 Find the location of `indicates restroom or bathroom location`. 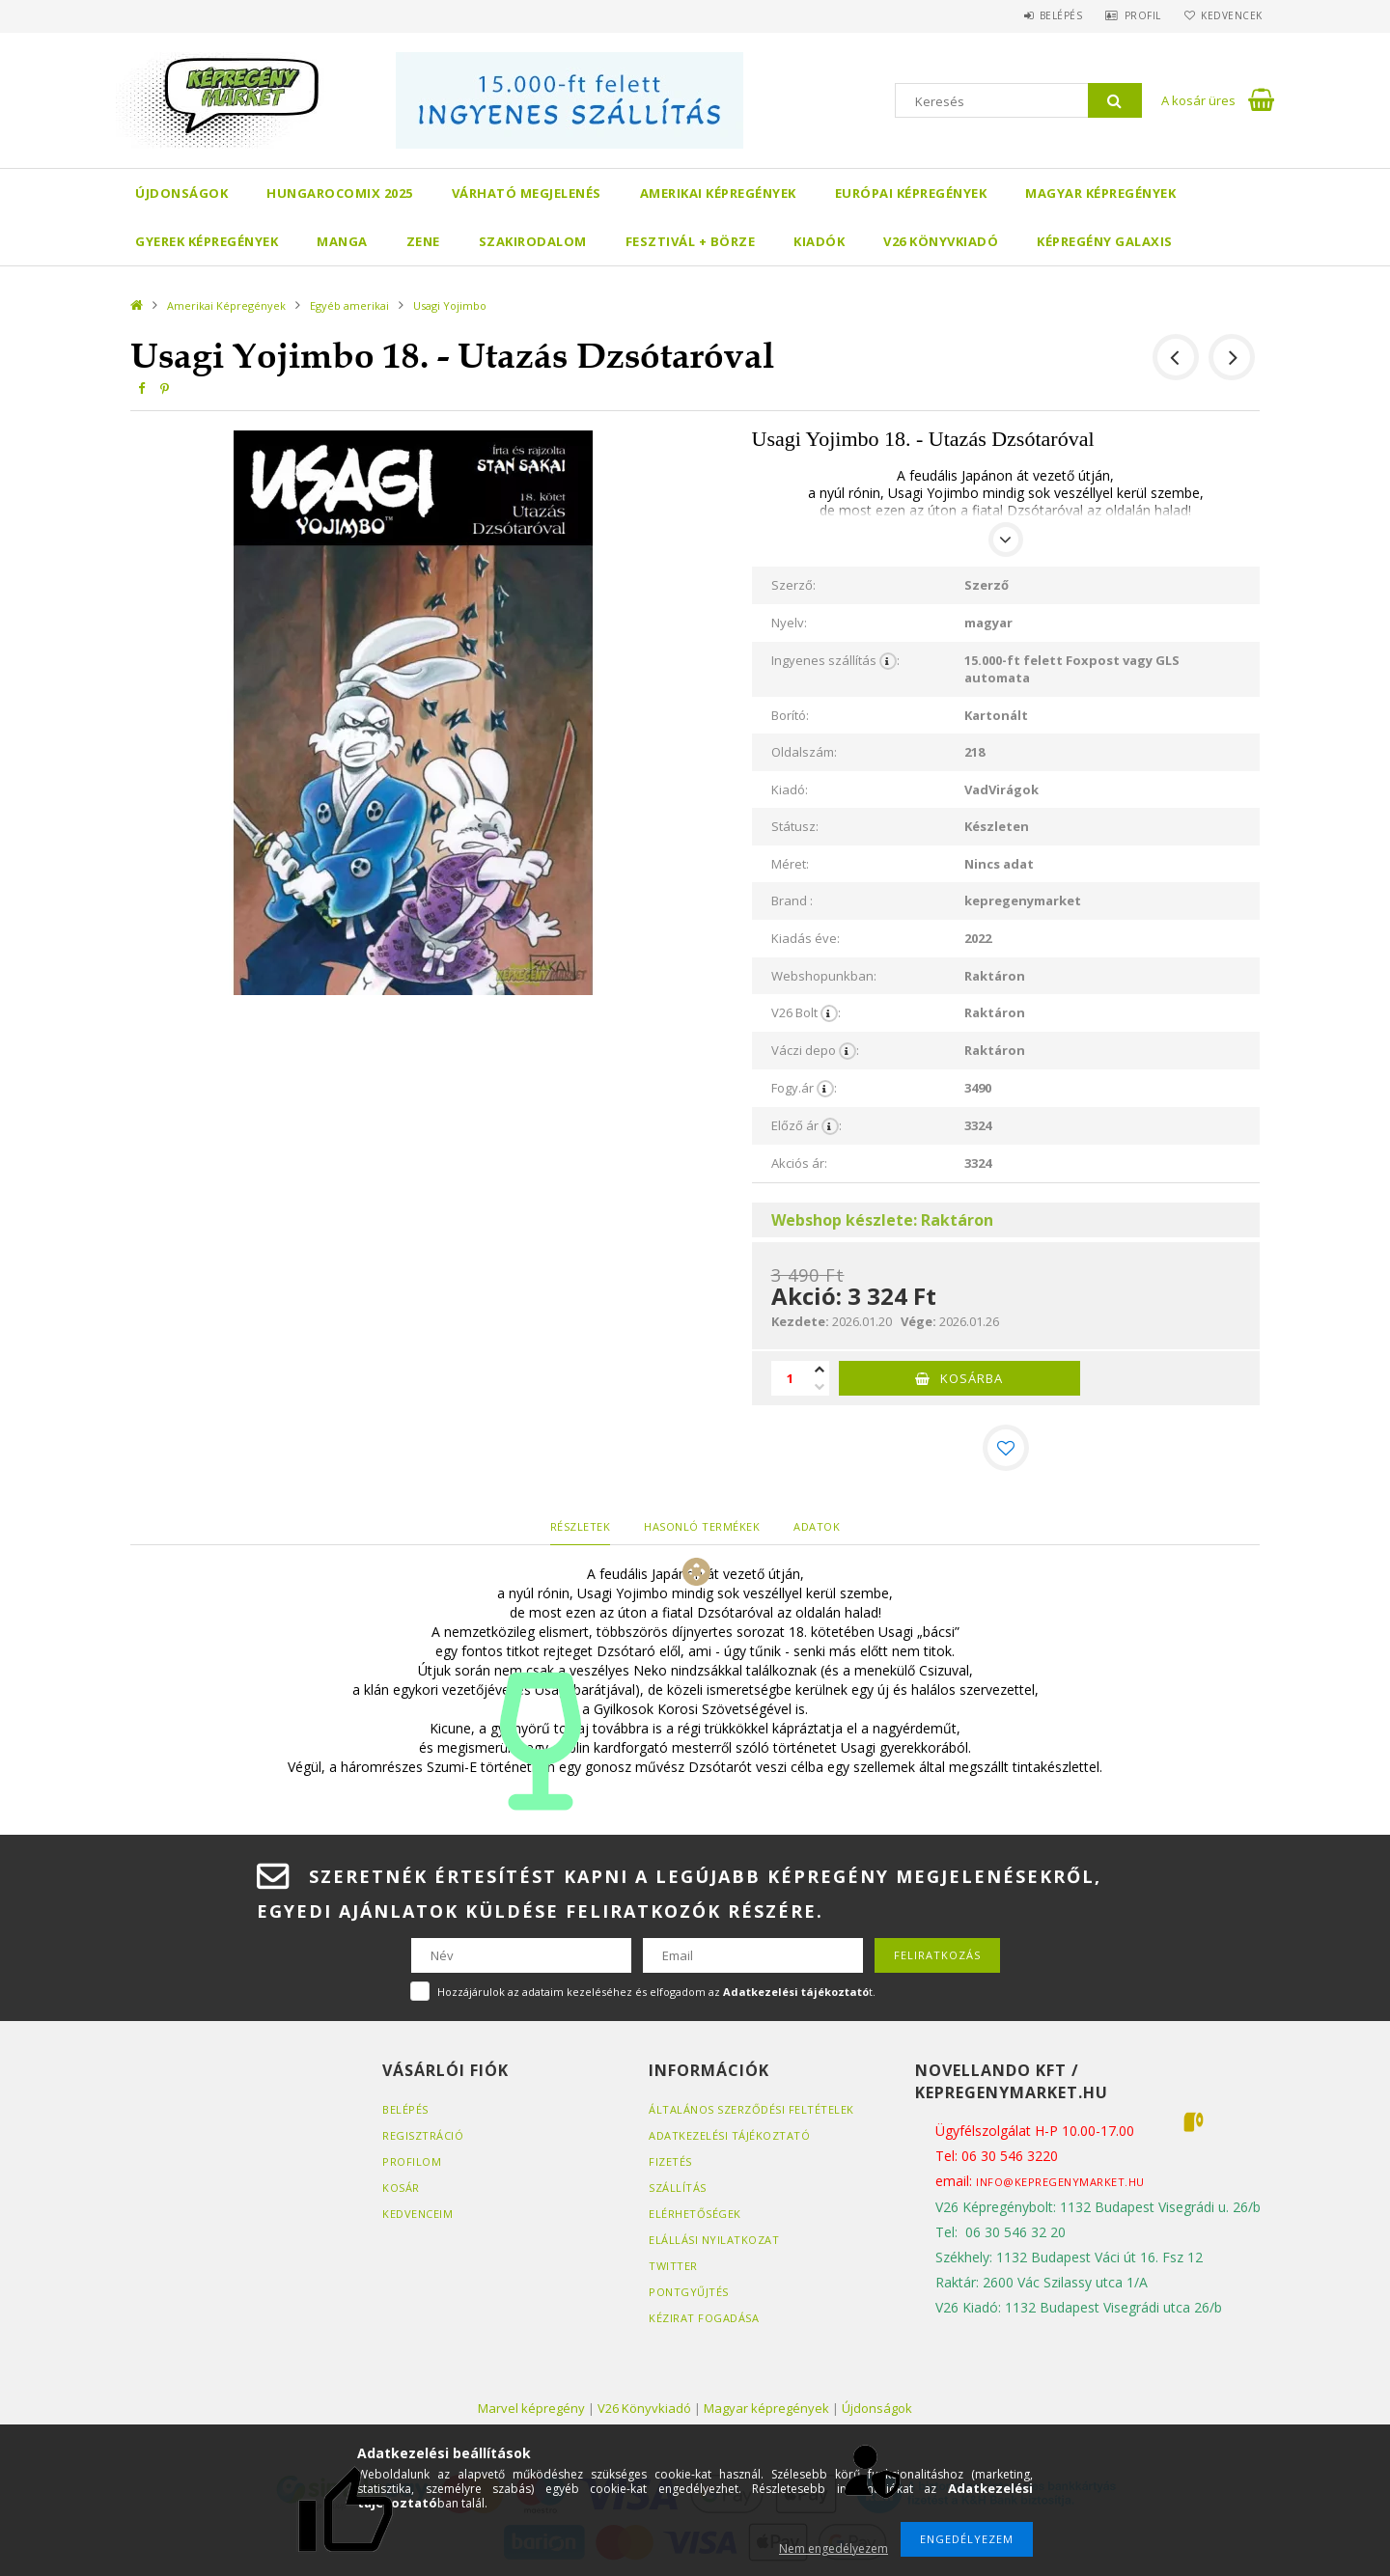

indicates restroom or bathroom location is located at coordinates (1193, 2120).